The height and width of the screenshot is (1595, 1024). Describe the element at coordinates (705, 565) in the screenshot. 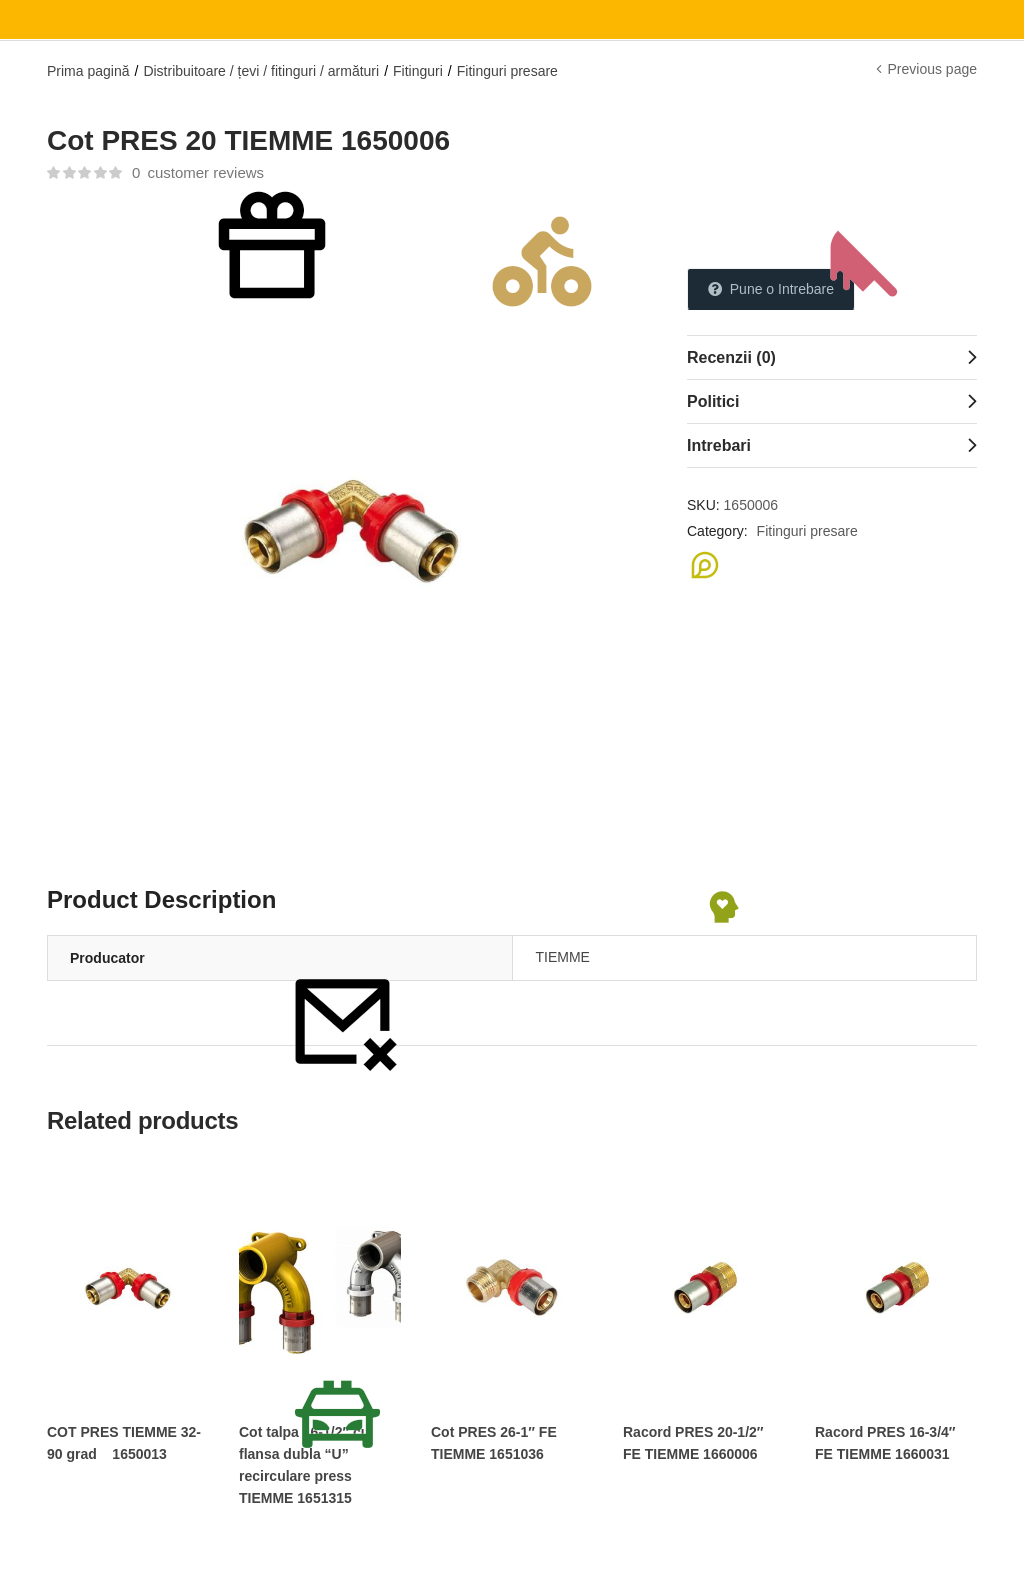

I see `open microsoft loop app` at that location.